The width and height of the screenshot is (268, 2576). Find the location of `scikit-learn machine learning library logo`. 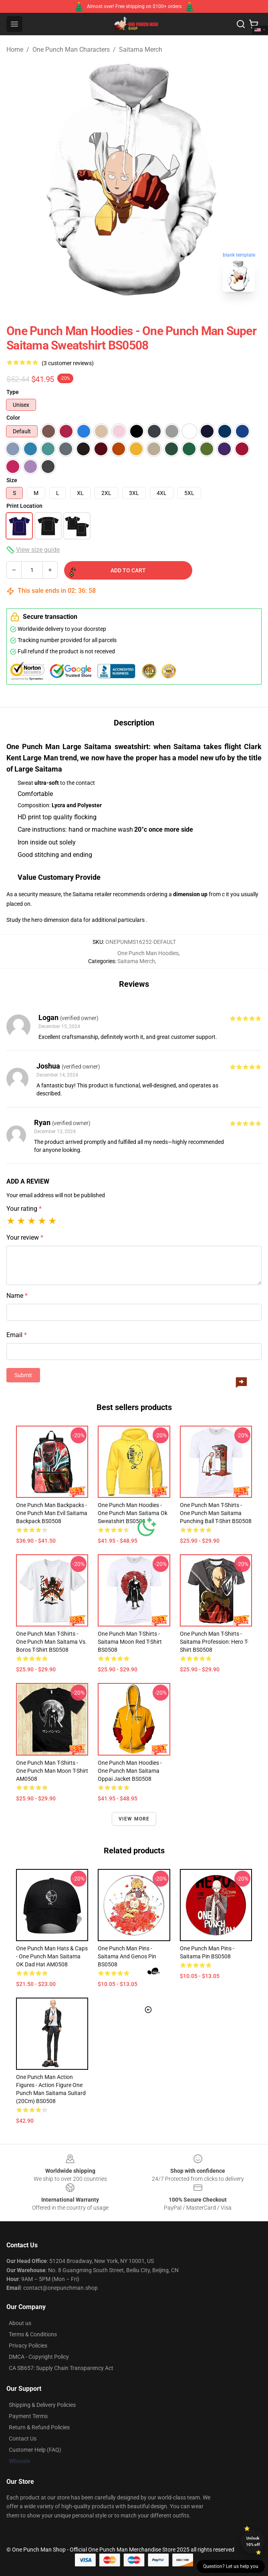

scikit-learn machine learning library logo is located at coordinates (153, 1971).